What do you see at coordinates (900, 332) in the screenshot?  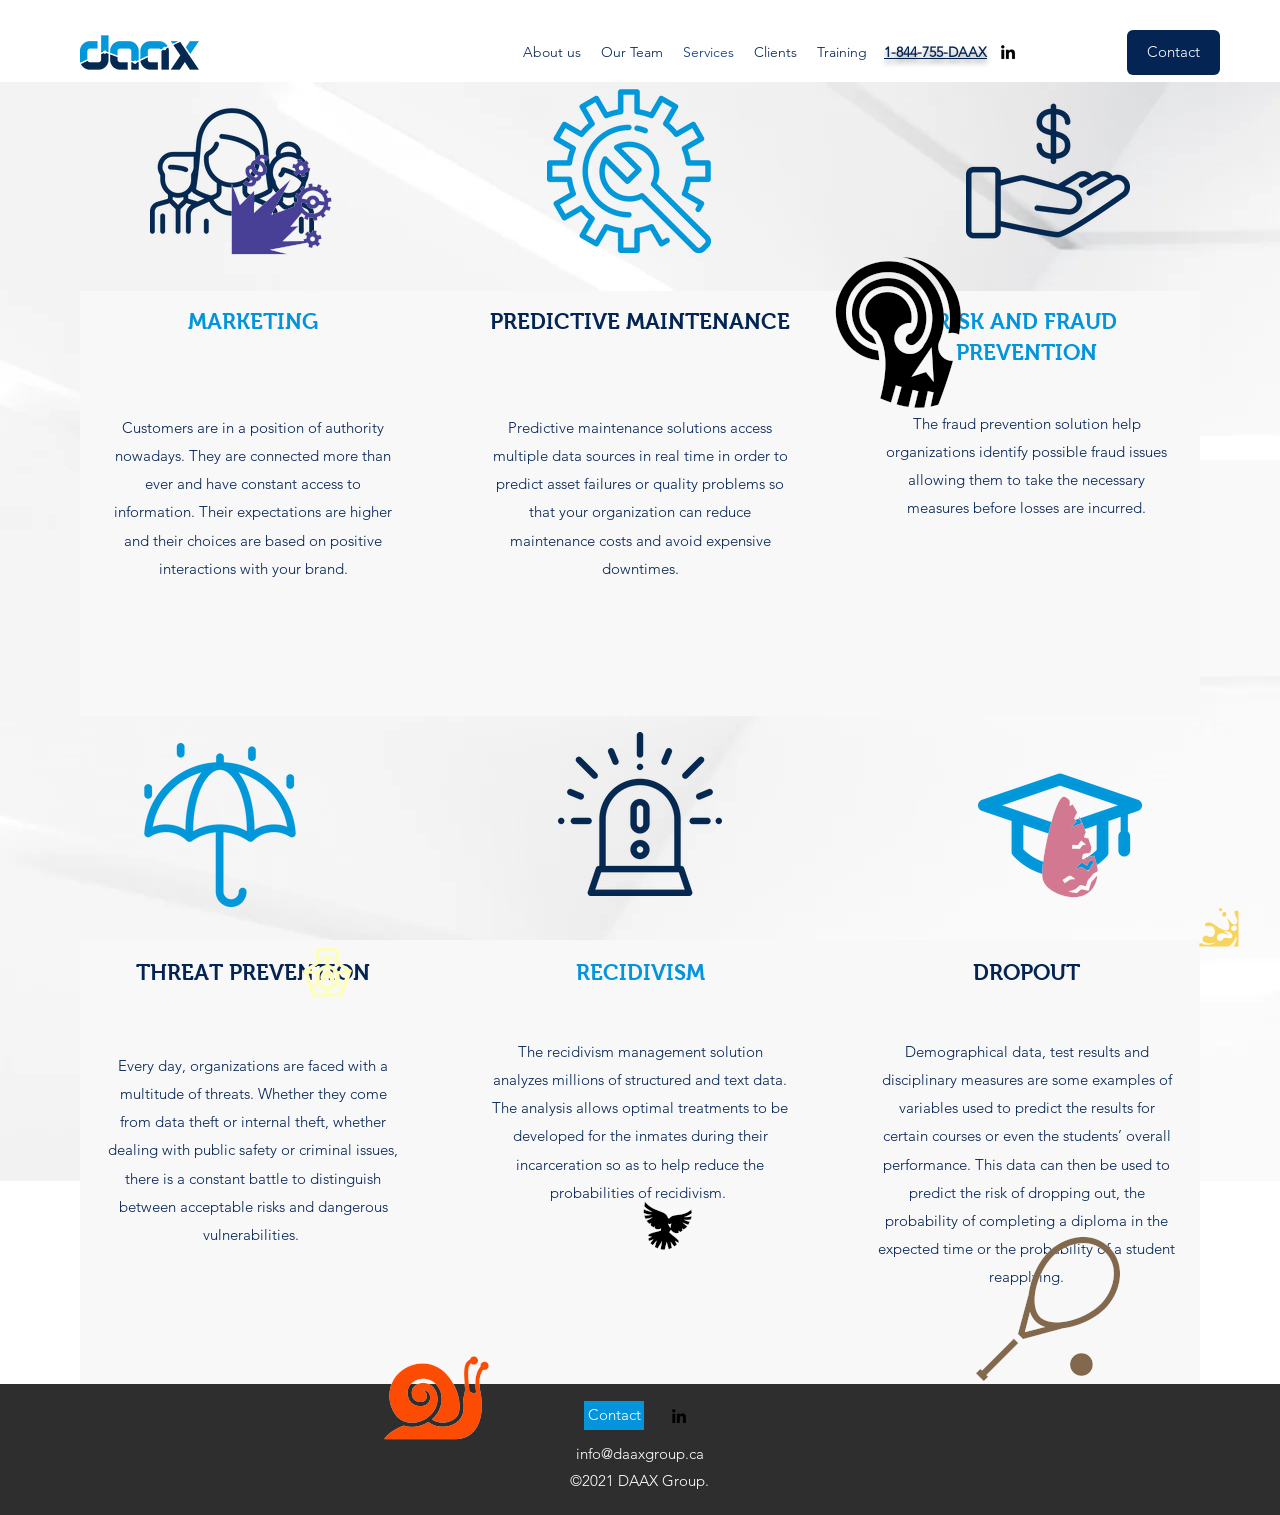 I see `indicates a mind-altering or confusion status effect` at bounding box center [900, 332].